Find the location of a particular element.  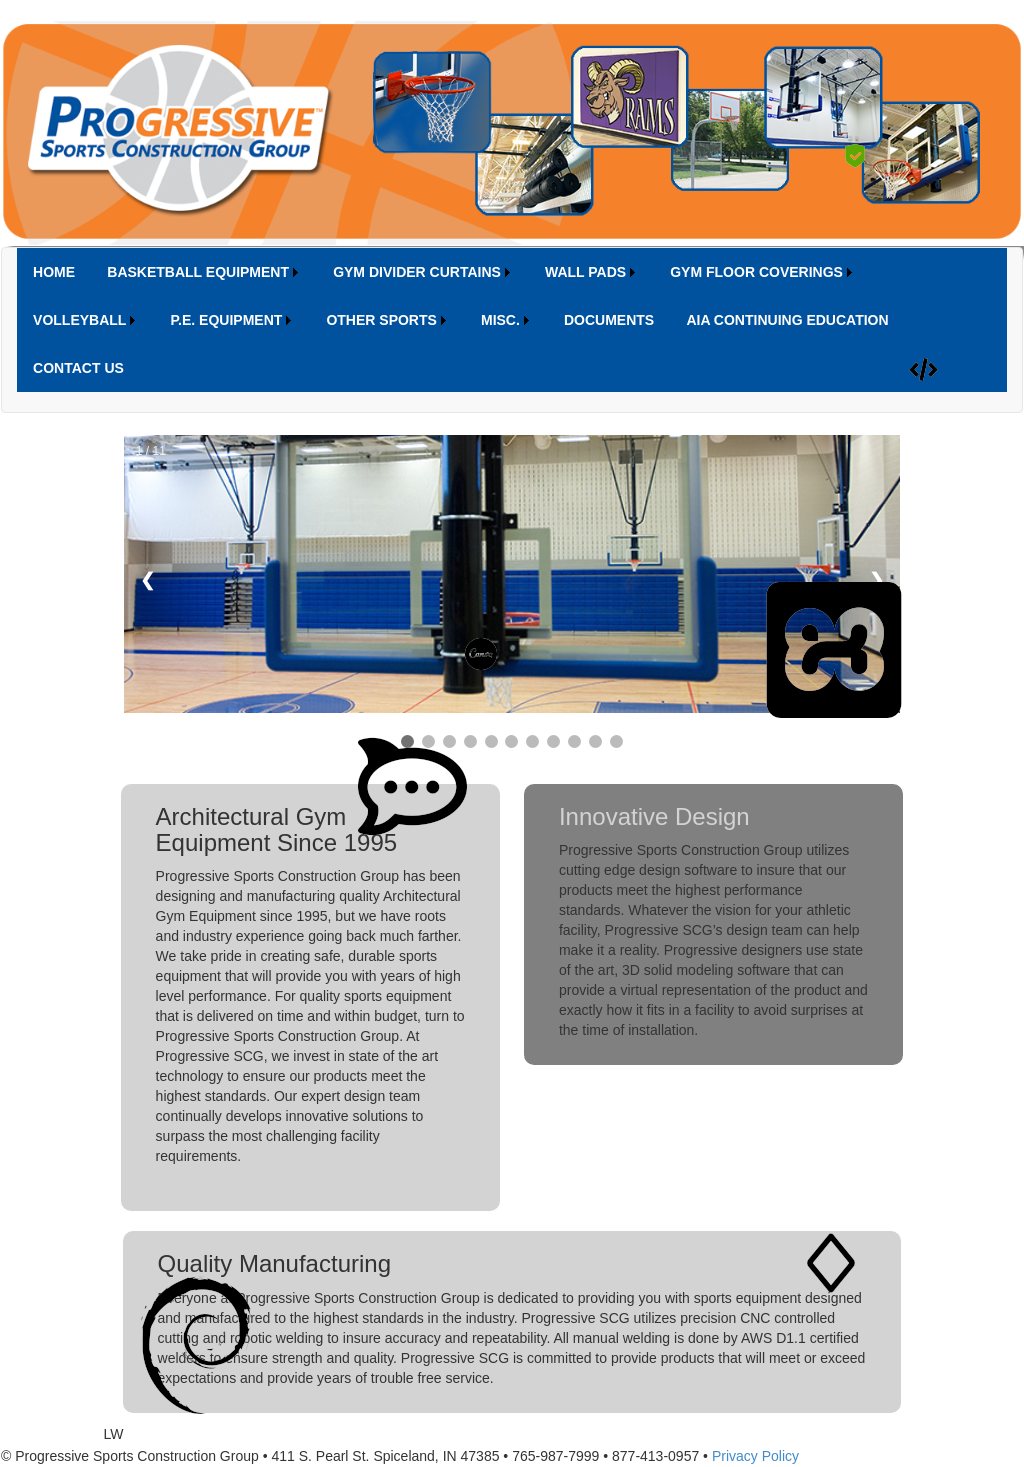

open Canva app is located at coordinates (481, 654).